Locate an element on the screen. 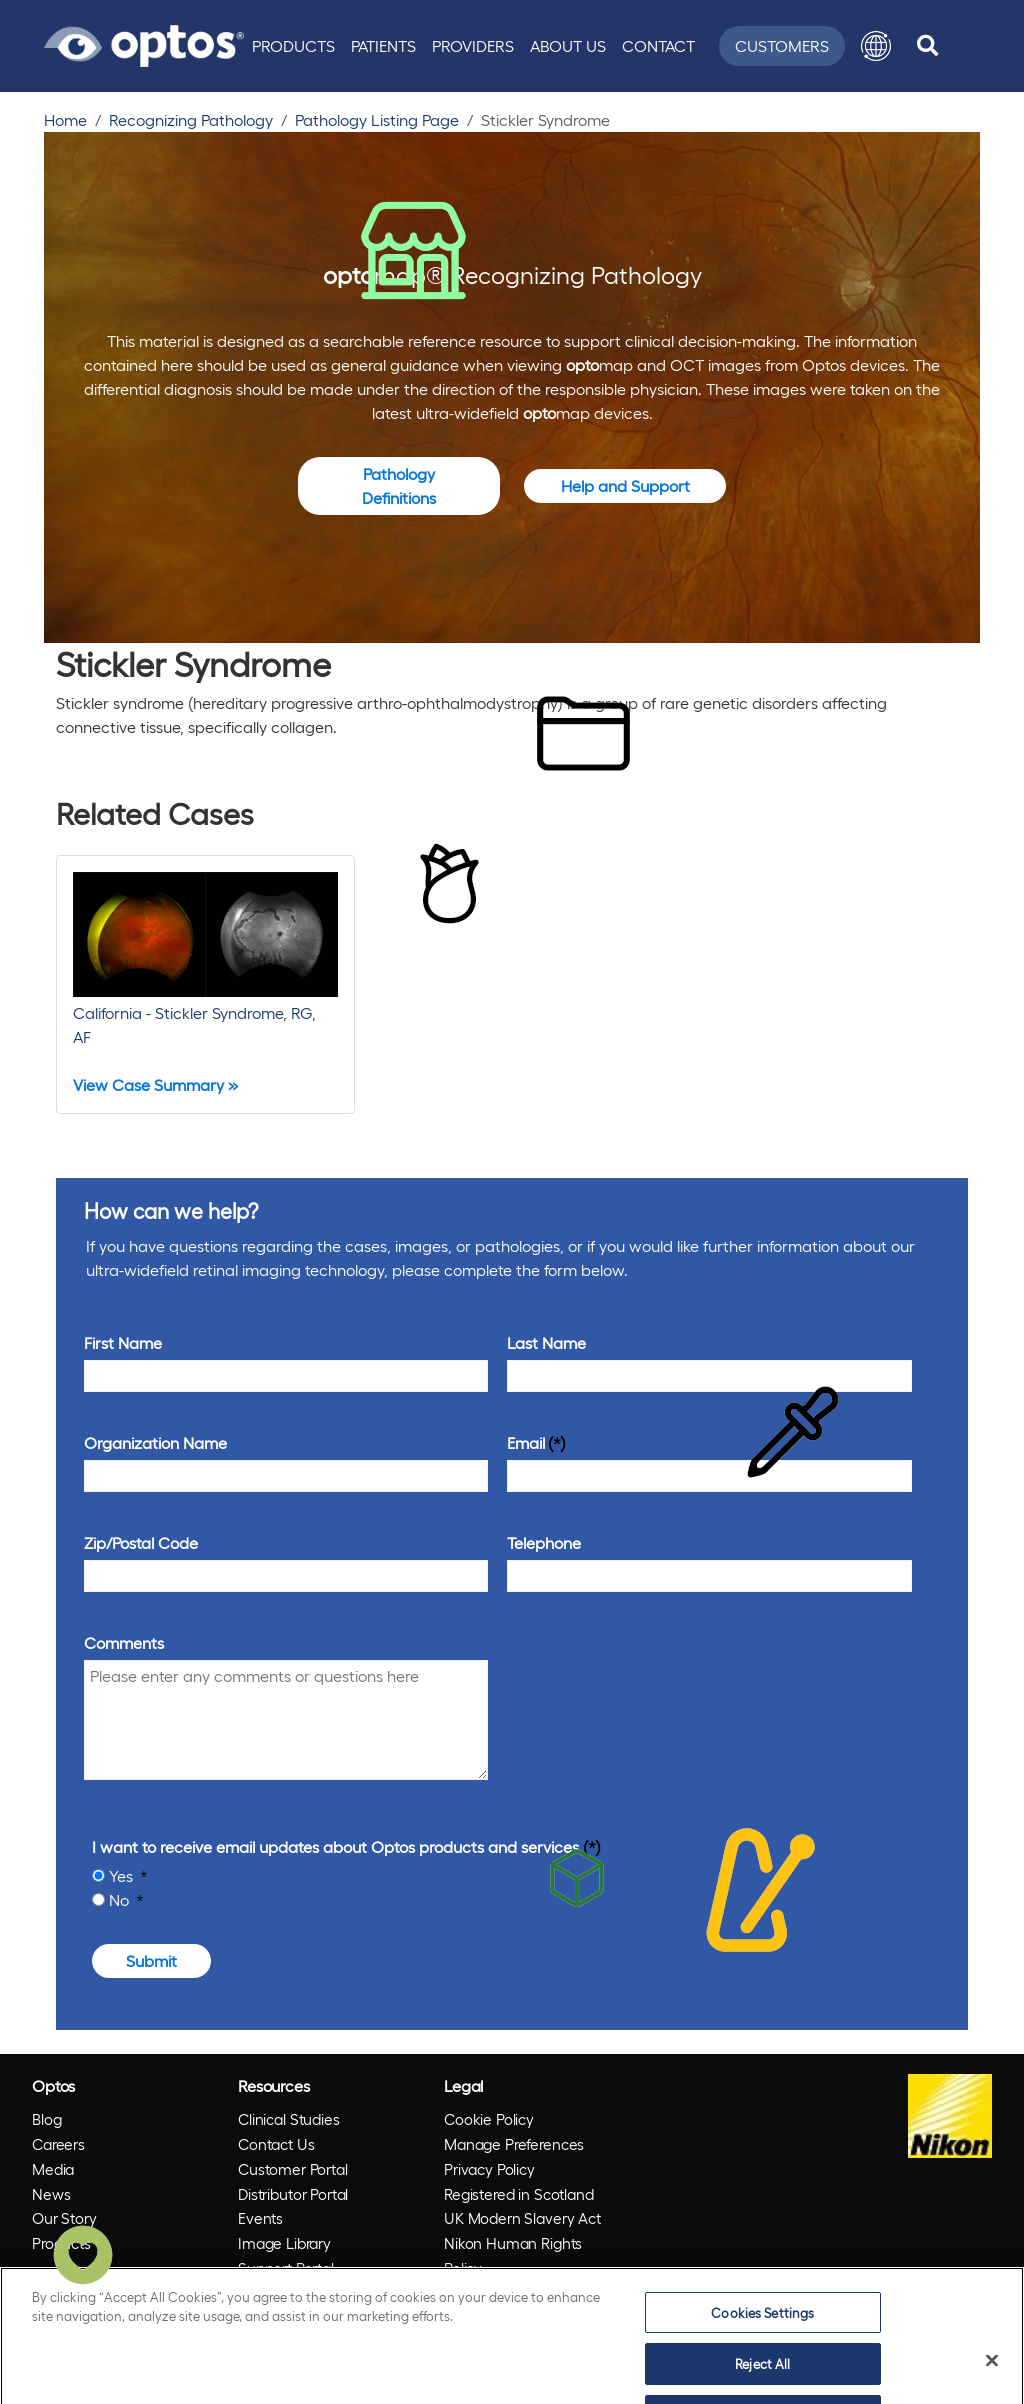  access your files and documents is located at coordinates (583, 733).